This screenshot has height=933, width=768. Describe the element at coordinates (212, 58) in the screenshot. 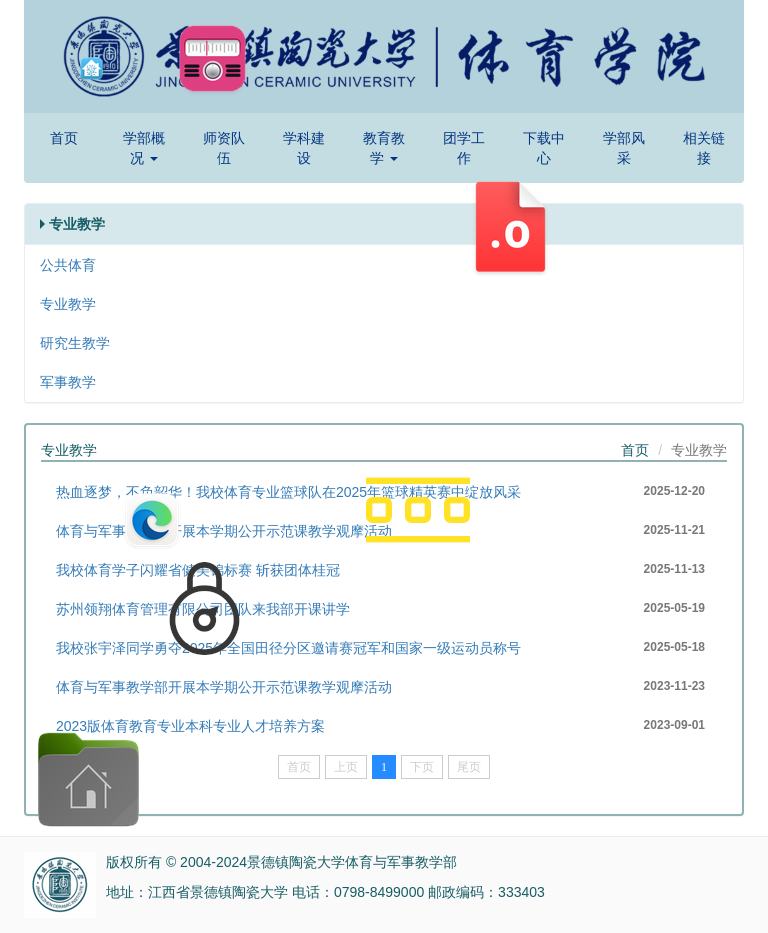

I see `open tuner radio streaming app` at that location.